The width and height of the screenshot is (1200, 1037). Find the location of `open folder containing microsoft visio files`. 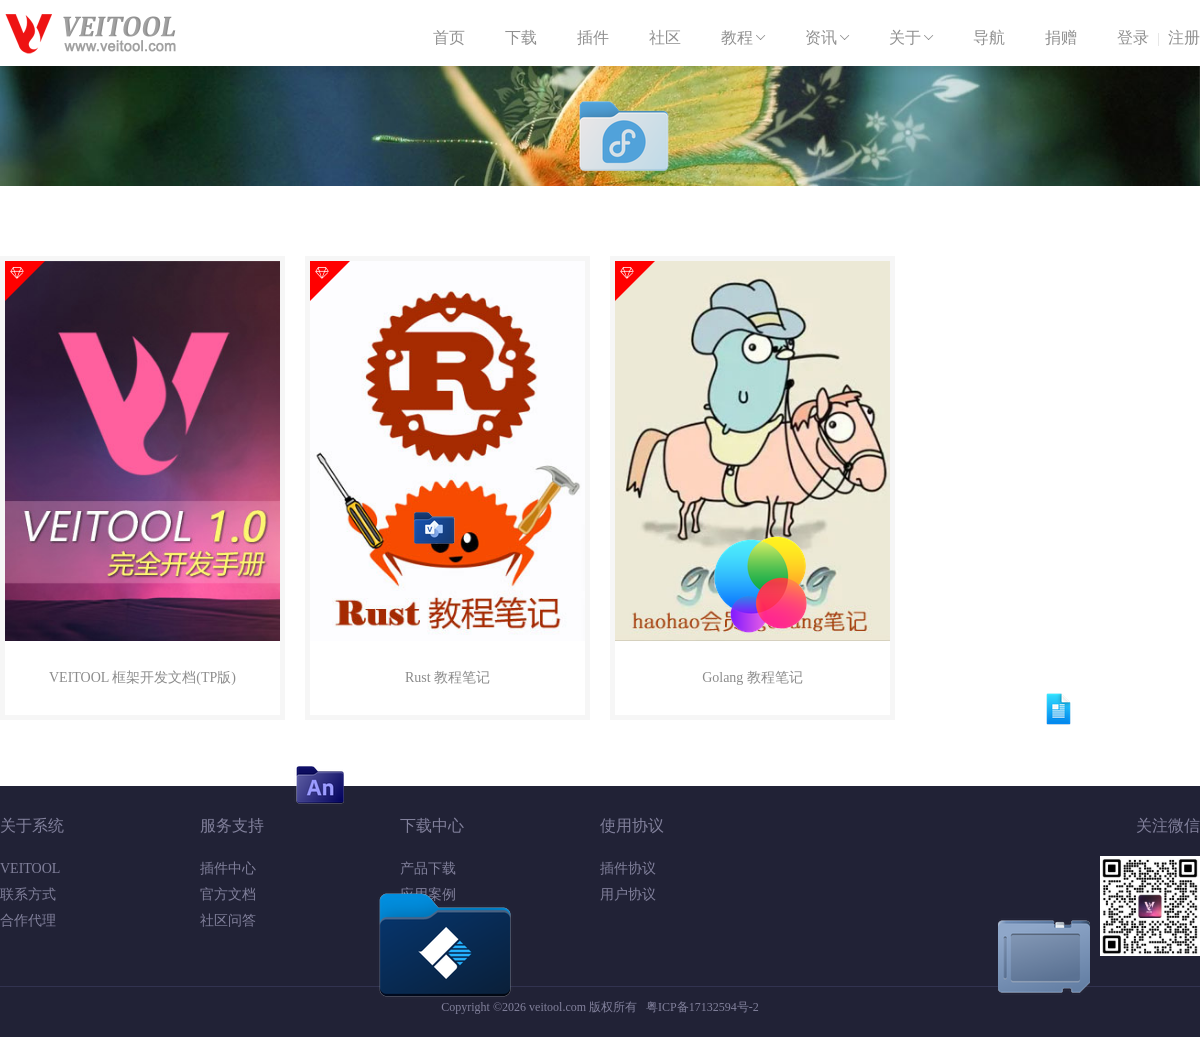

open folder containing microsoft visio files is located at coordinates (434, 529).